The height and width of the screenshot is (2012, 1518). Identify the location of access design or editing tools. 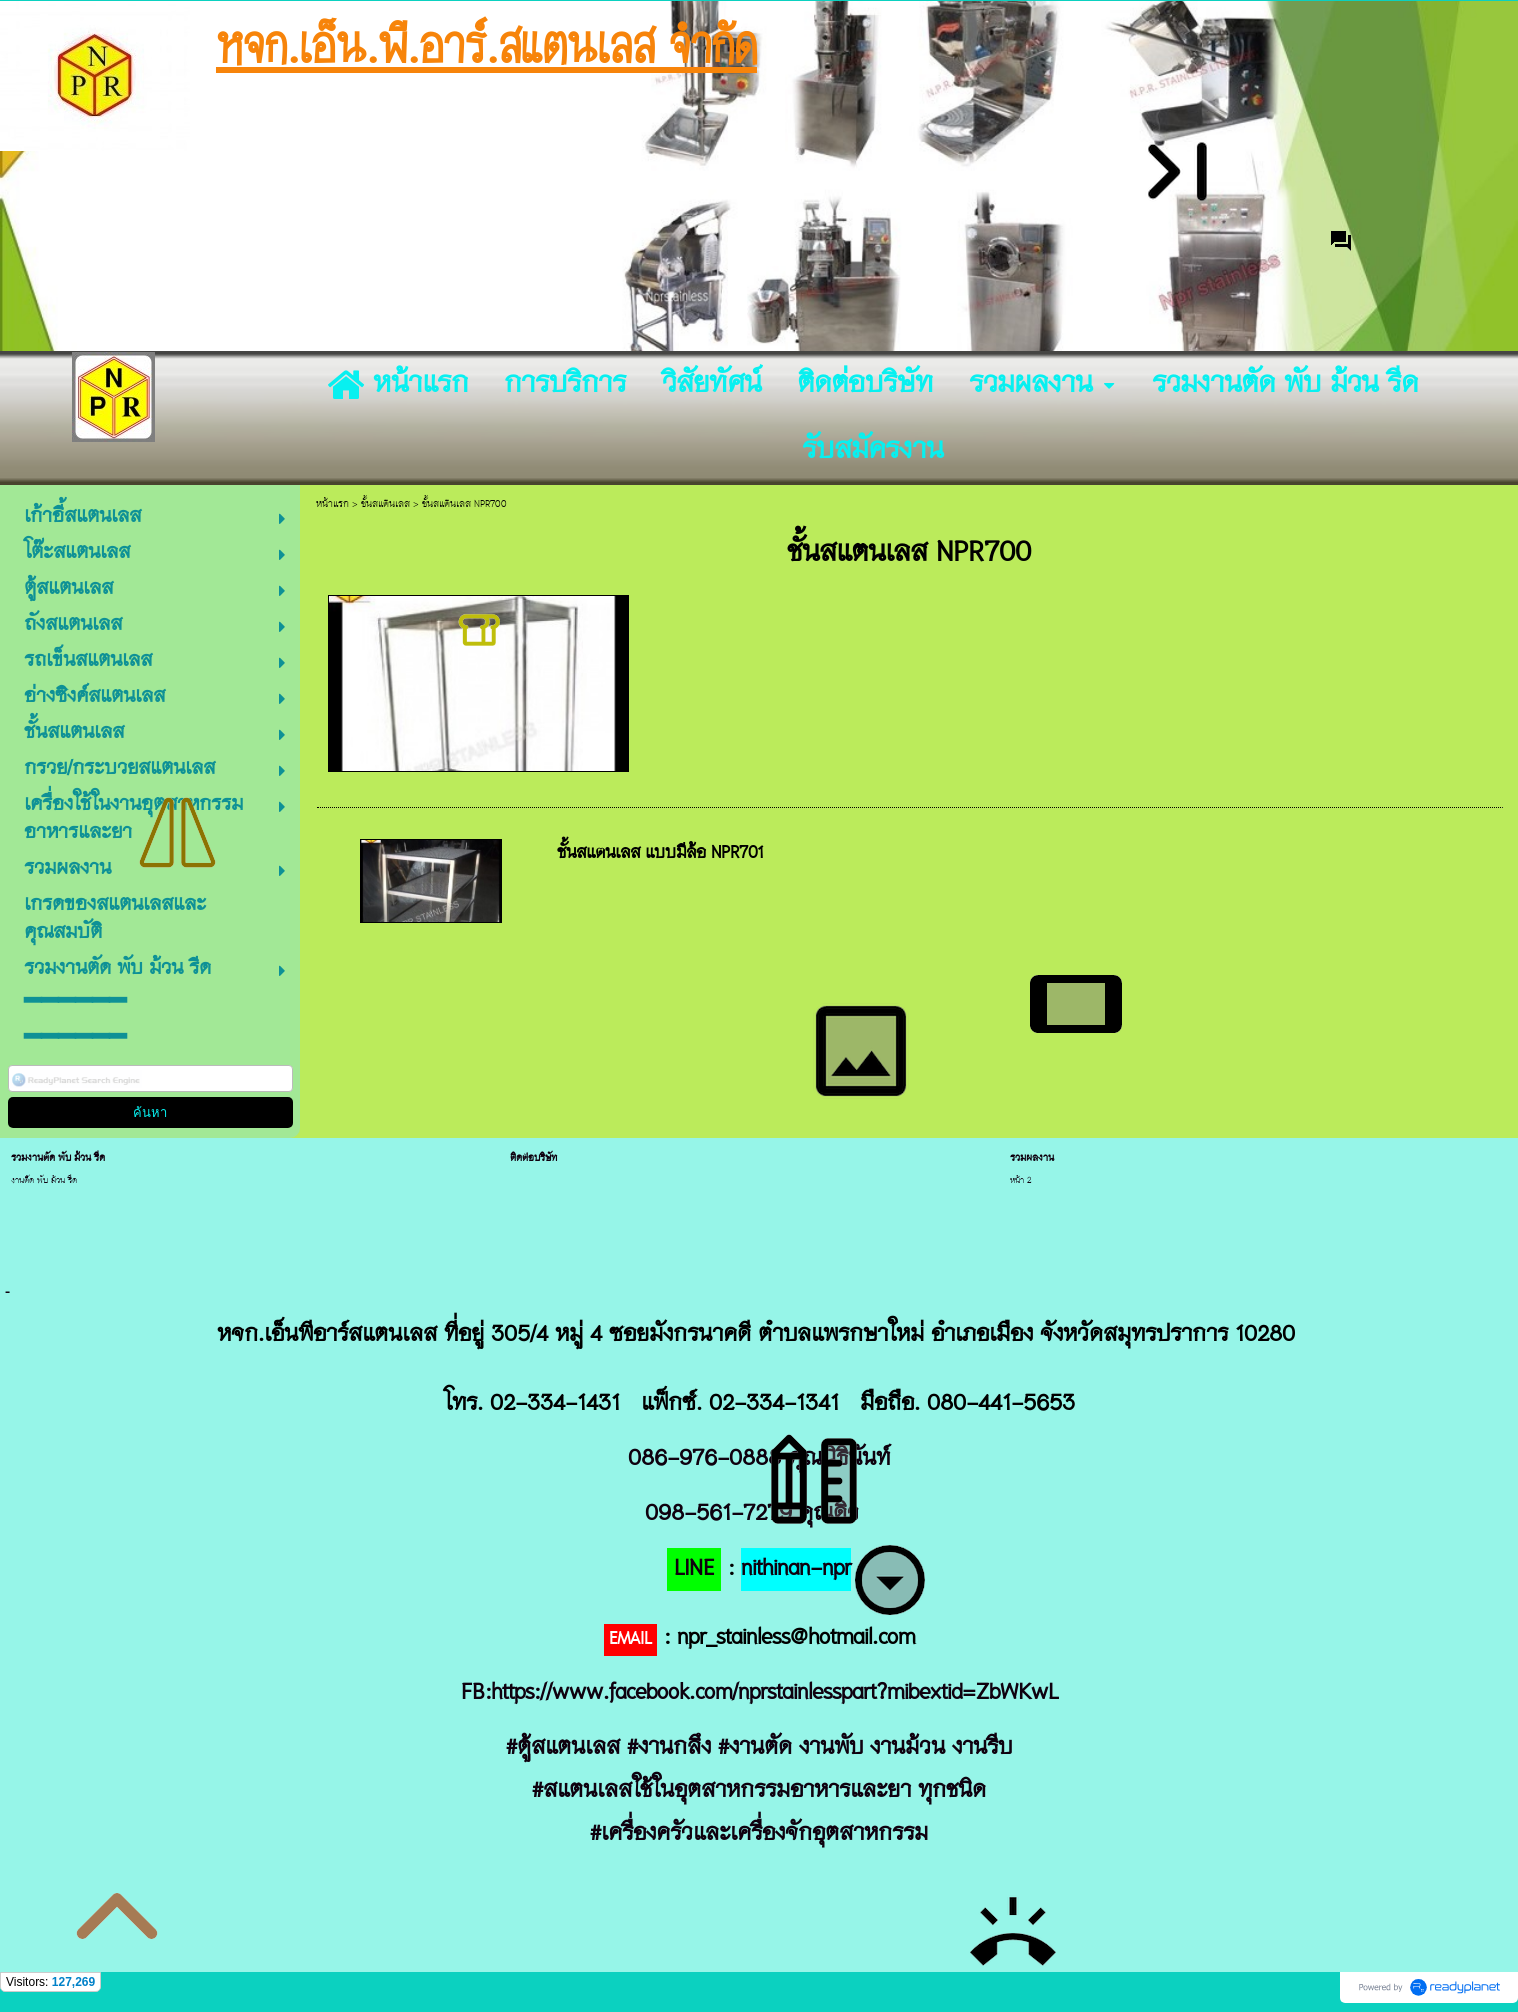
(814, 1481).